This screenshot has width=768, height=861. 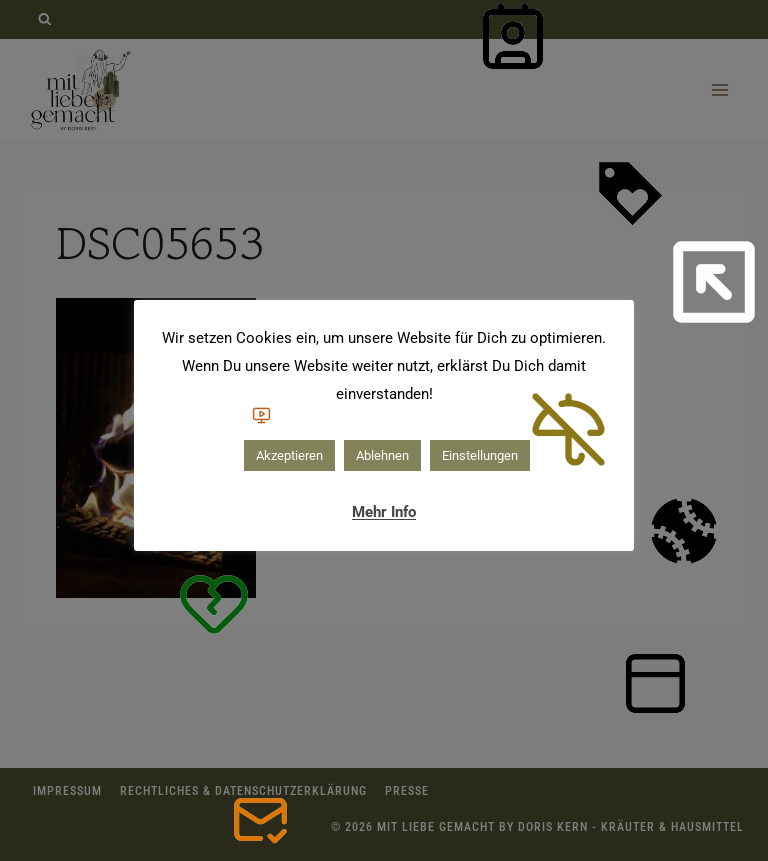 What do you see at coordinates (568, 429) in the screenshot?
I see `indicates weather protection is disabled` at bounding box center [568, 429].